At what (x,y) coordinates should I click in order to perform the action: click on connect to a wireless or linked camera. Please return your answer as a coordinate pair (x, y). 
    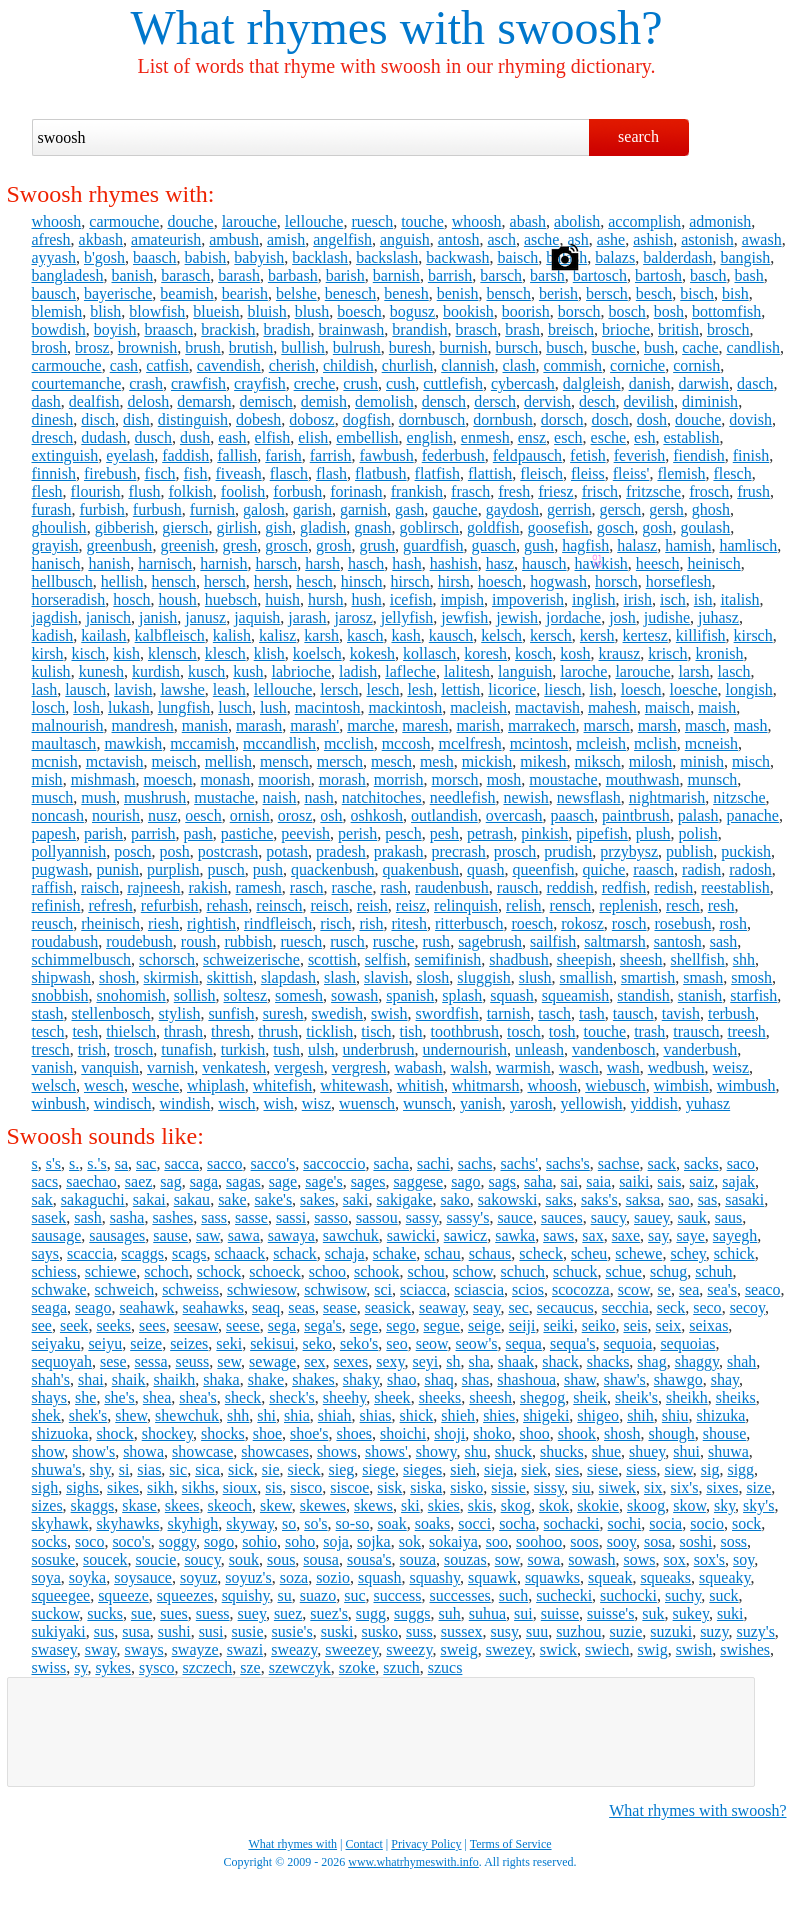
    Looking at the image, I should click on (565, 257).